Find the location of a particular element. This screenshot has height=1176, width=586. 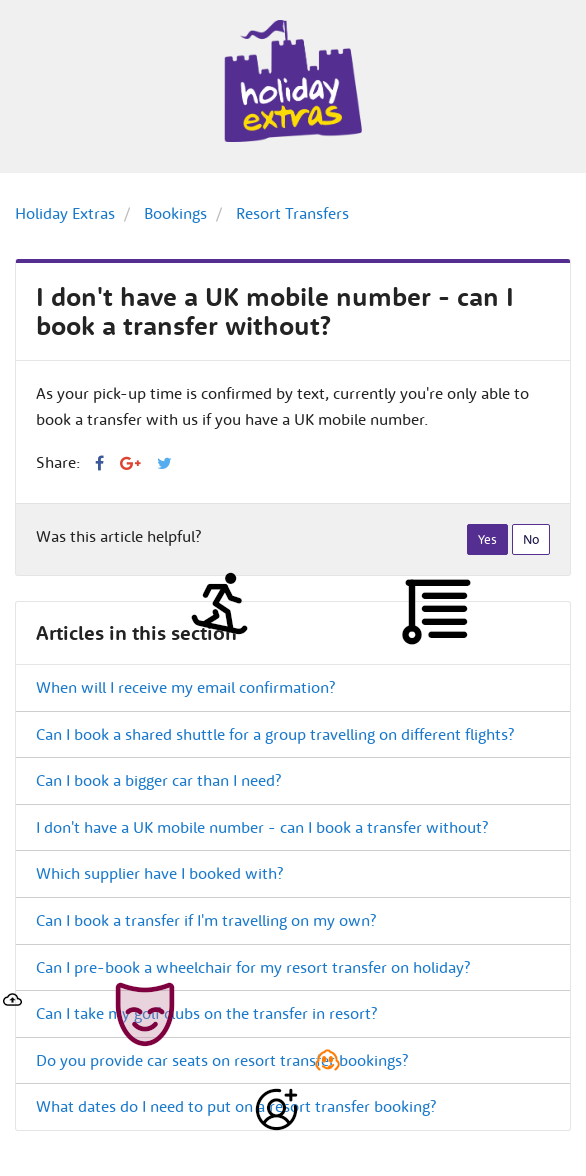

theater or entertainment category is located at coordinates (145, 1012).